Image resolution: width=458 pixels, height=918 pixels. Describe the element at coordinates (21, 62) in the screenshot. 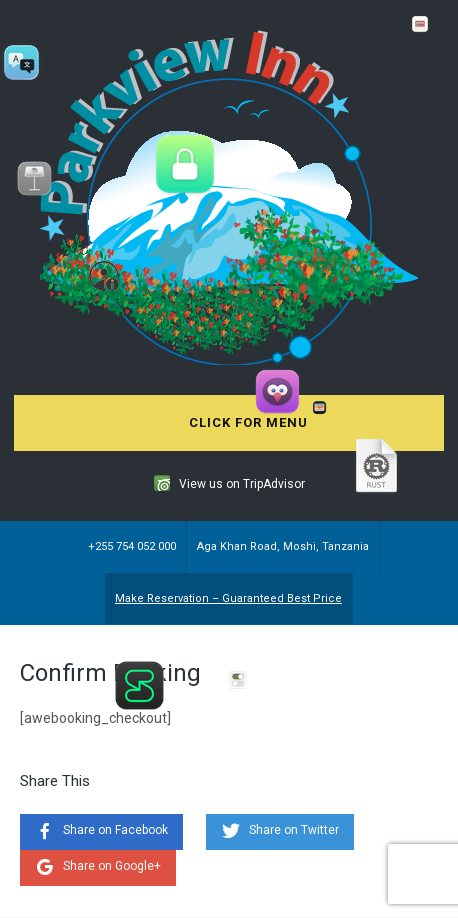

I see `open the translation app` at that location.